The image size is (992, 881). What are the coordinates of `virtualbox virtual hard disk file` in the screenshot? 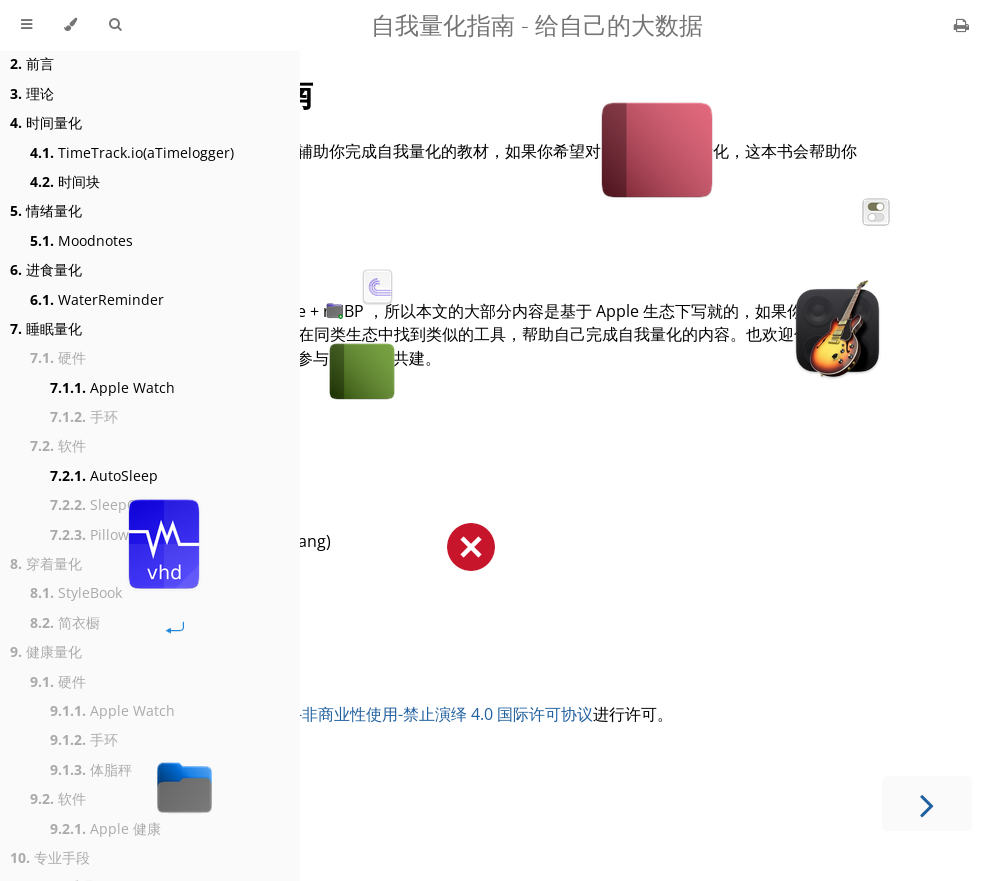 It's located at (164, 544).